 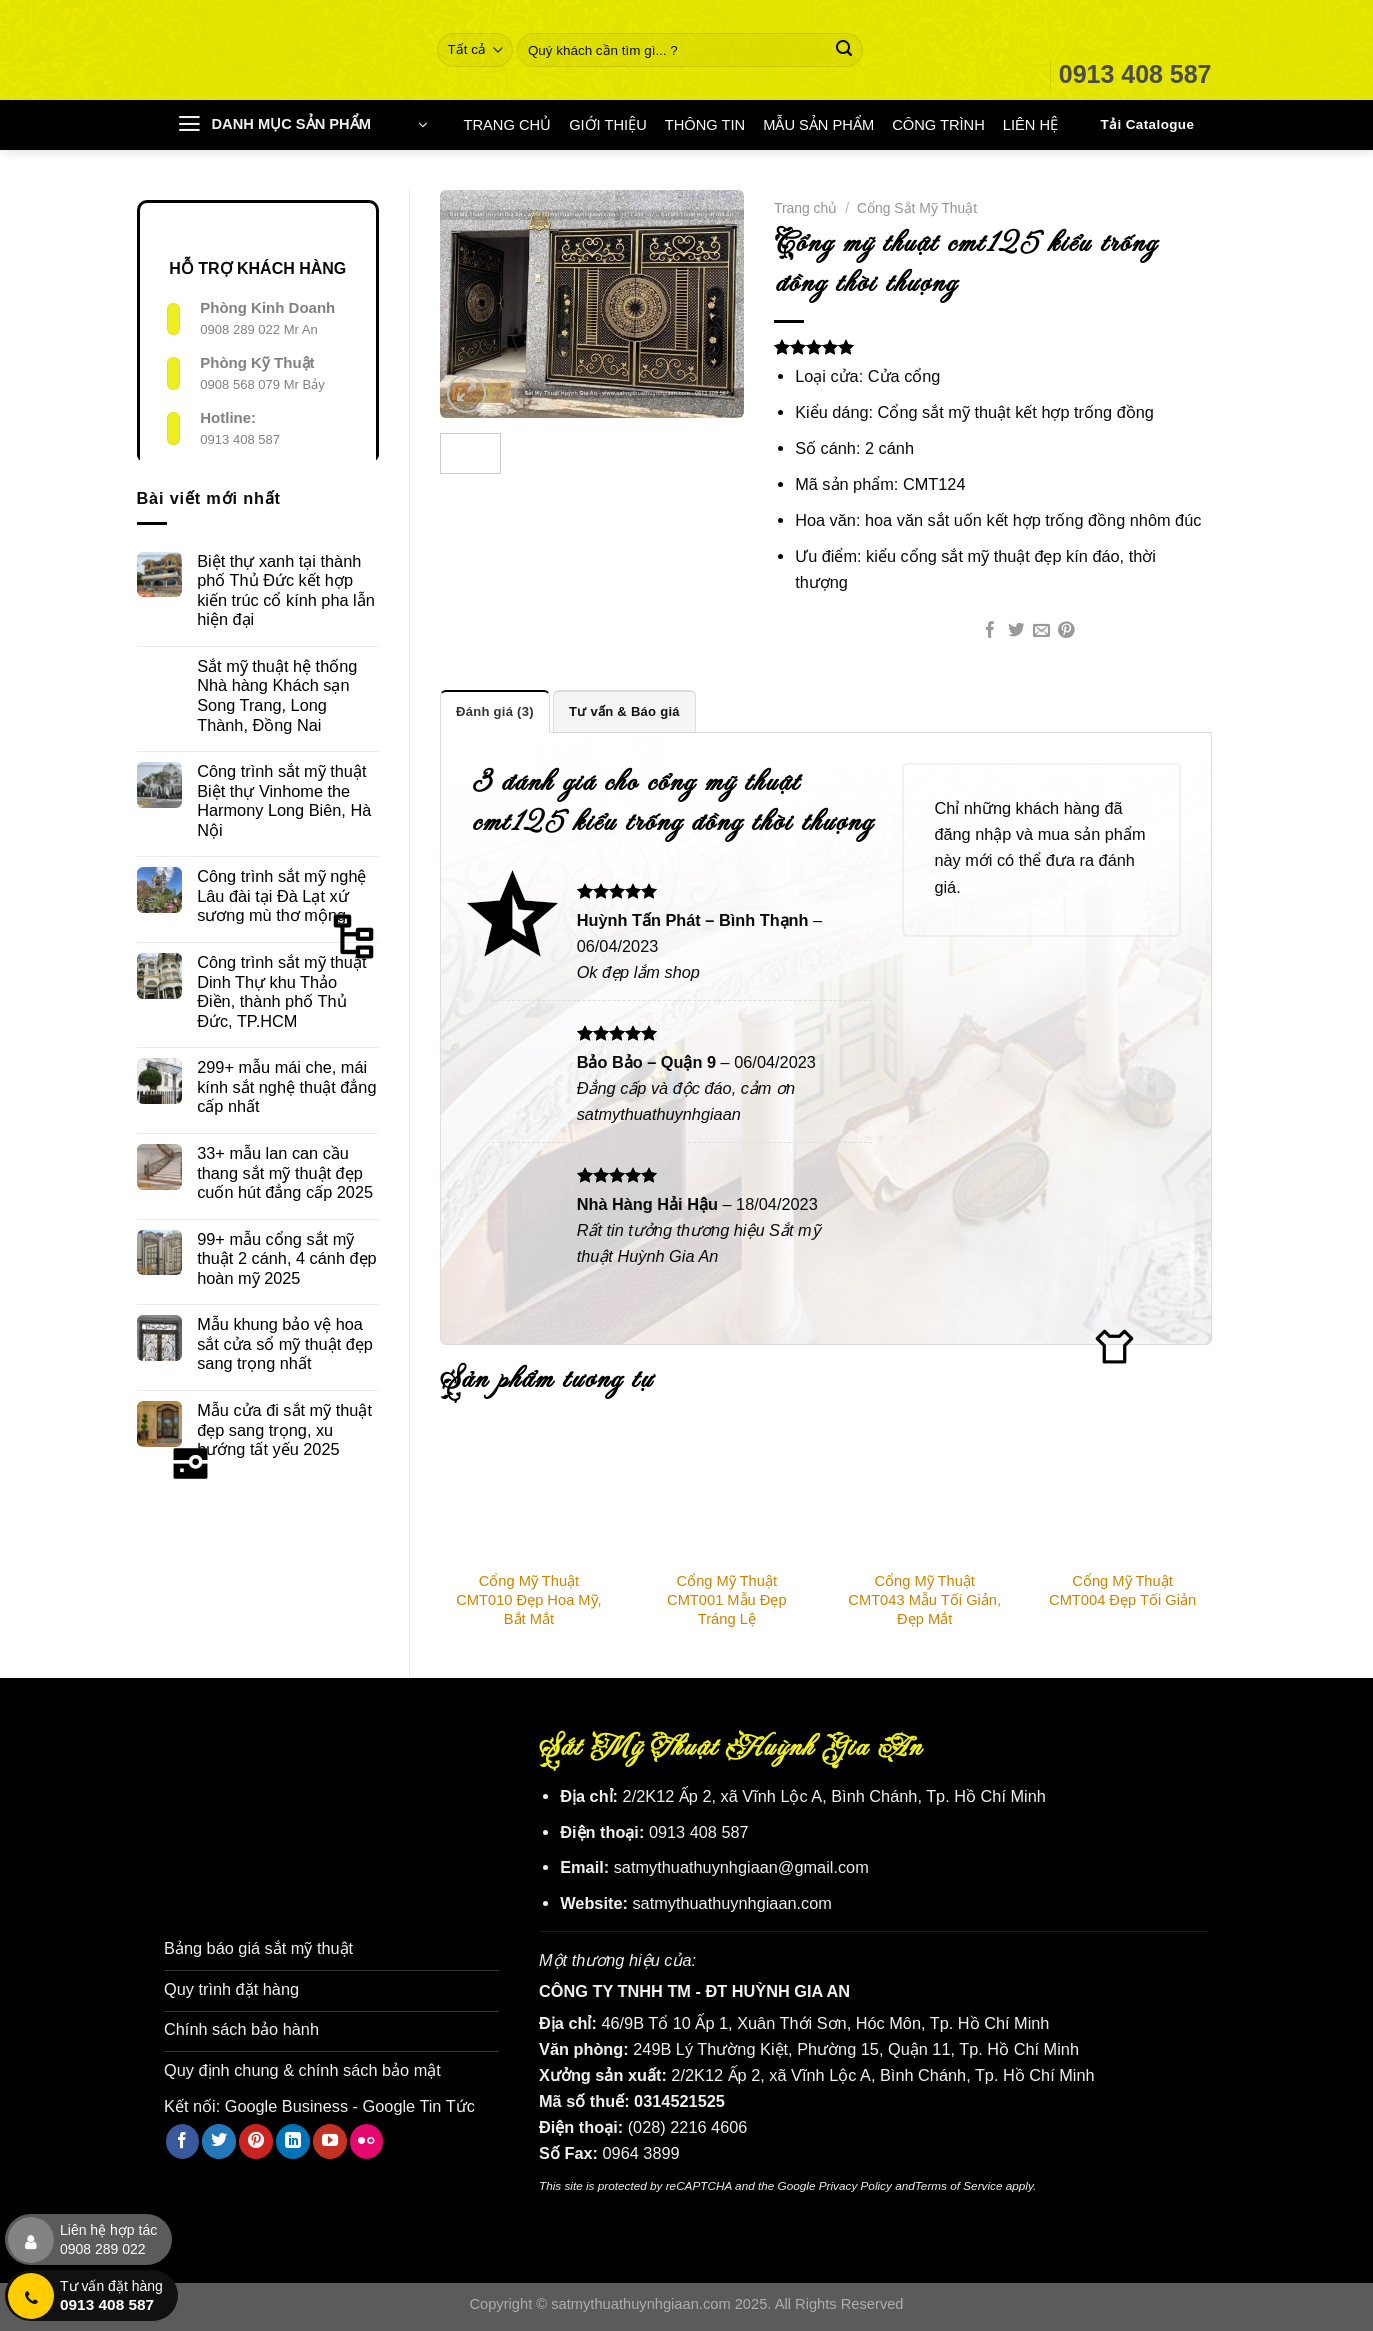 What do you see at coordinates (512, 915) in the screenshot?
I see `indicates a partial rating or half-star score` at bounding box center [512, 915].